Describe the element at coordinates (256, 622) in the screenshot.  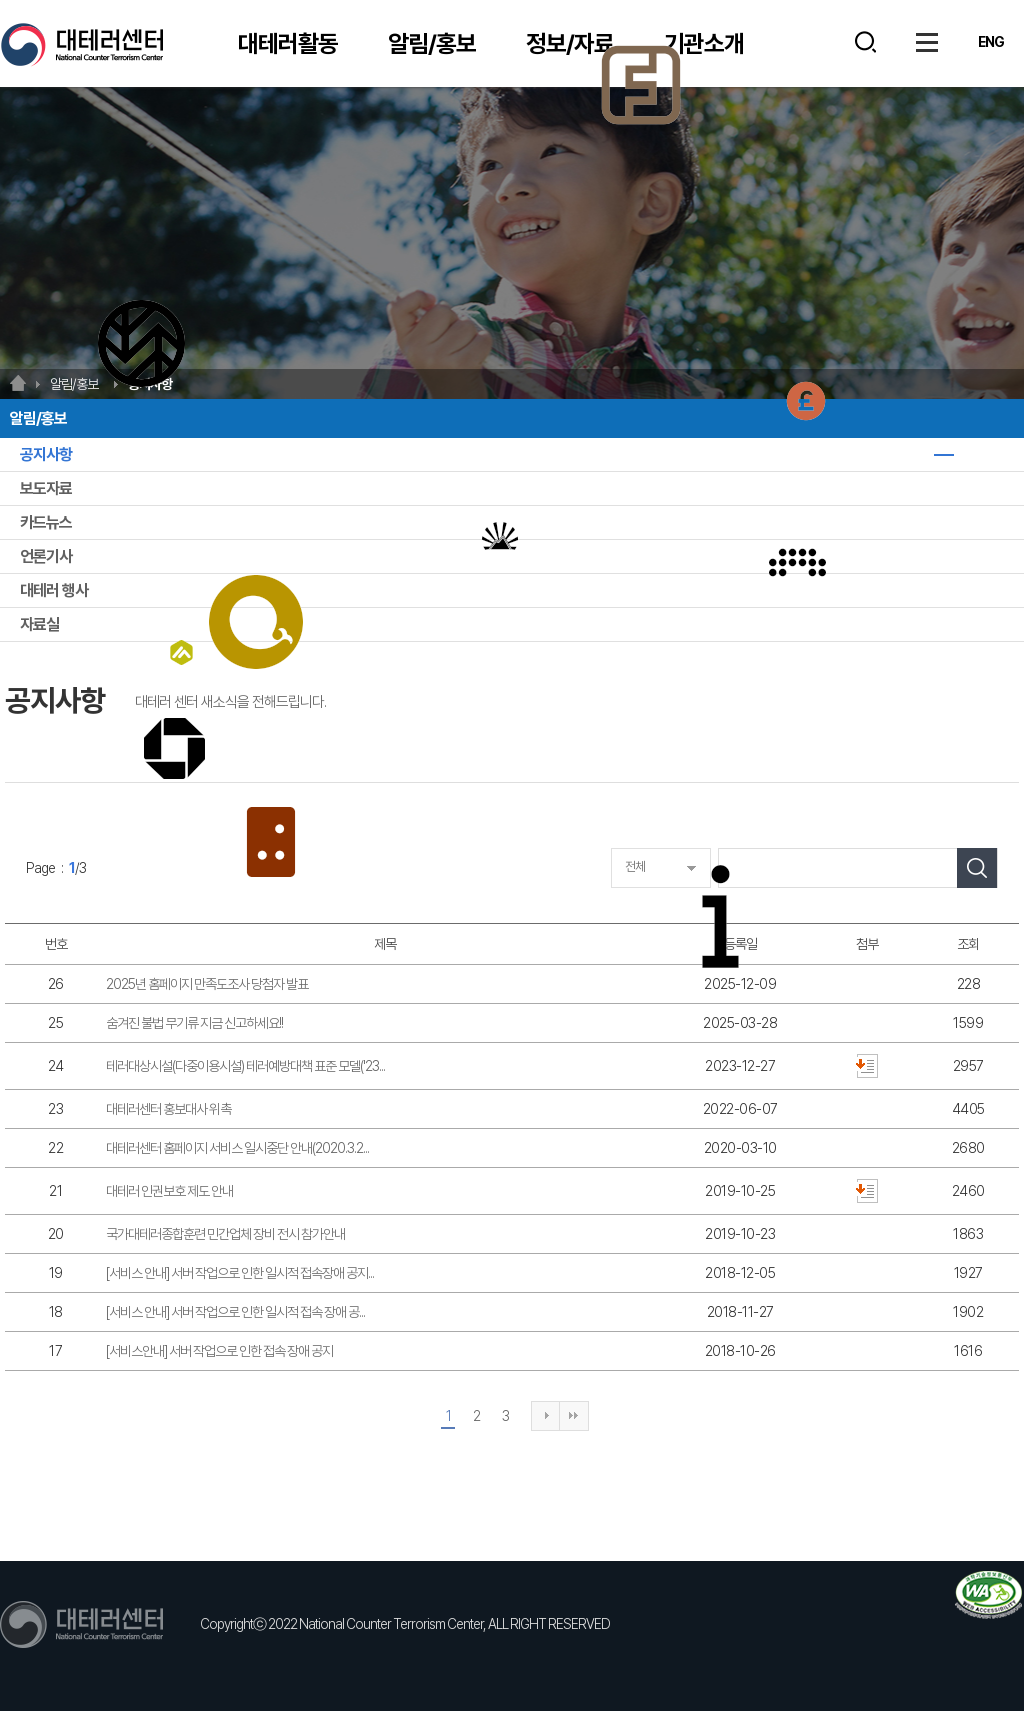
I see `Apache ECharts logo` at that location.